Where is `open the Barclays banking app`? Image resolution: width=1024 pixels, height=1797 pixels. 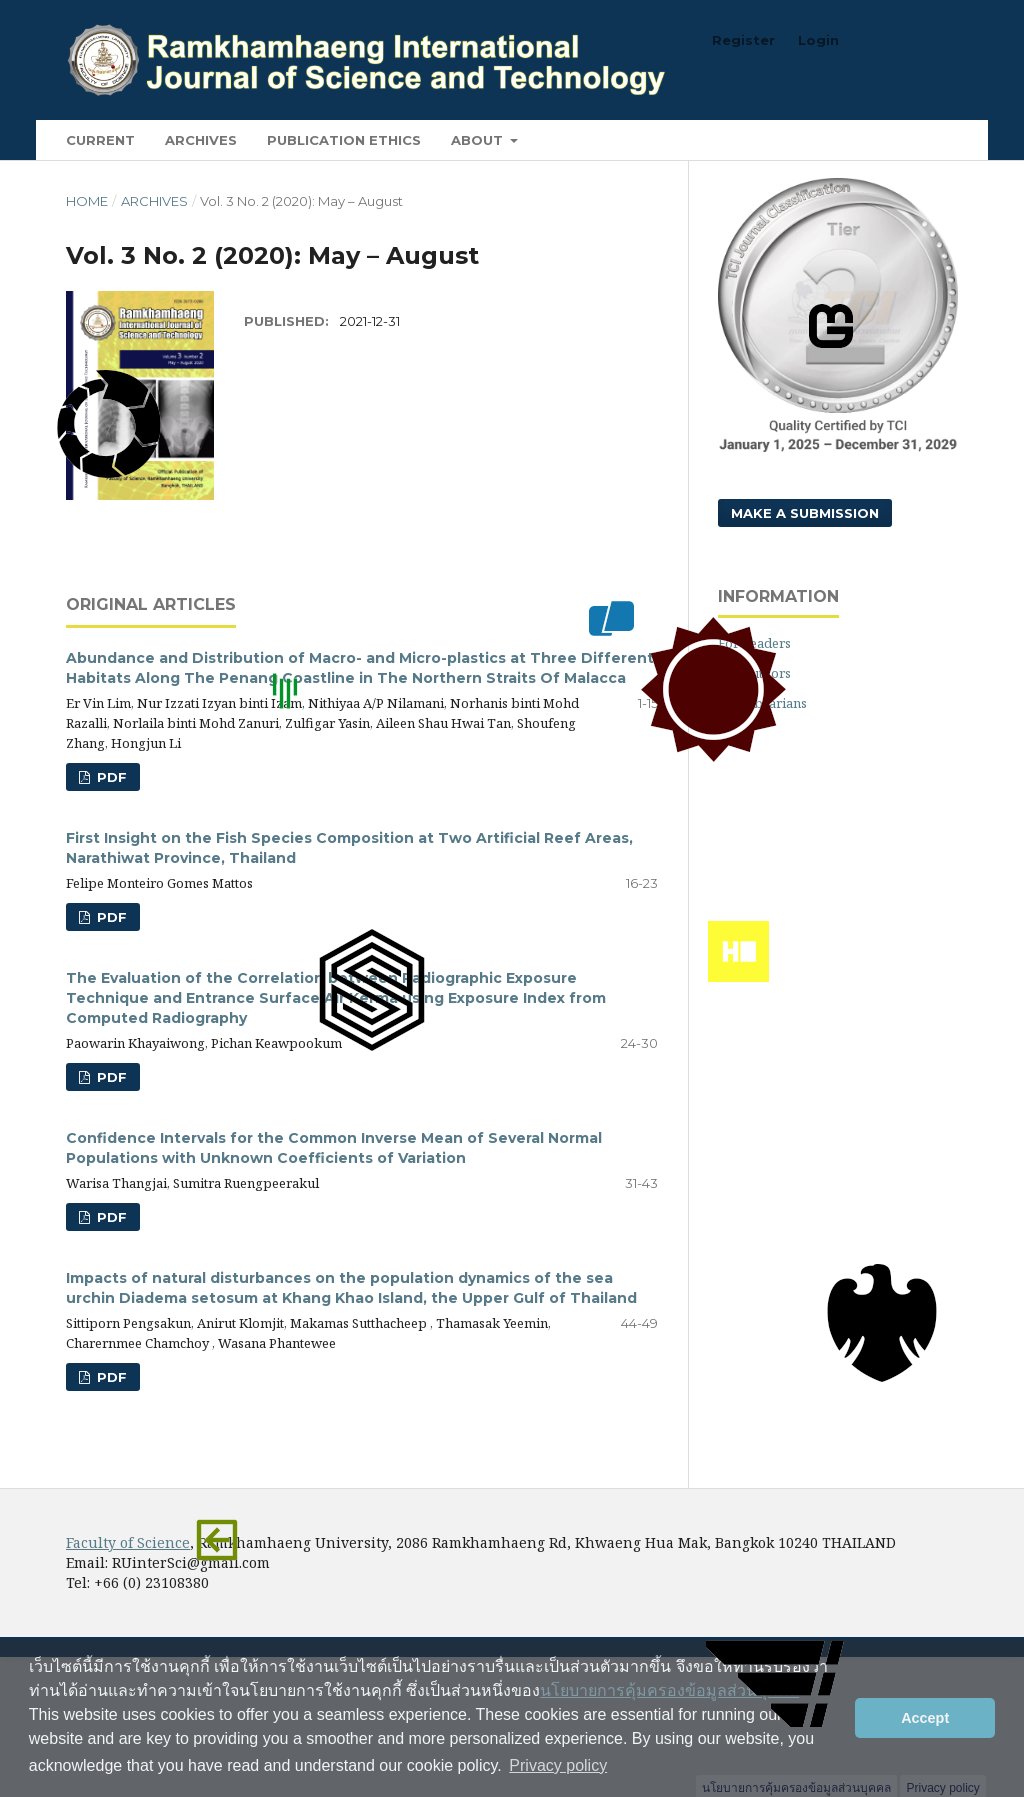
open the Barclays banking app is located at coordinates (882, 1323).